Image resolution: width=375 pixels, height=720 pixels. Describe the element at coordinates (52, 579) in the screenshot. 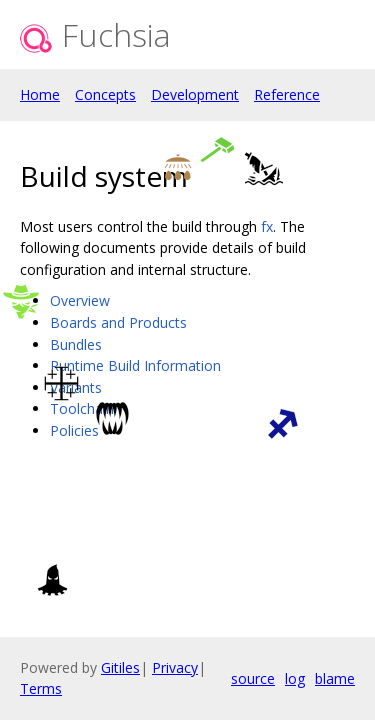

I see `select executioner character class` at that location.